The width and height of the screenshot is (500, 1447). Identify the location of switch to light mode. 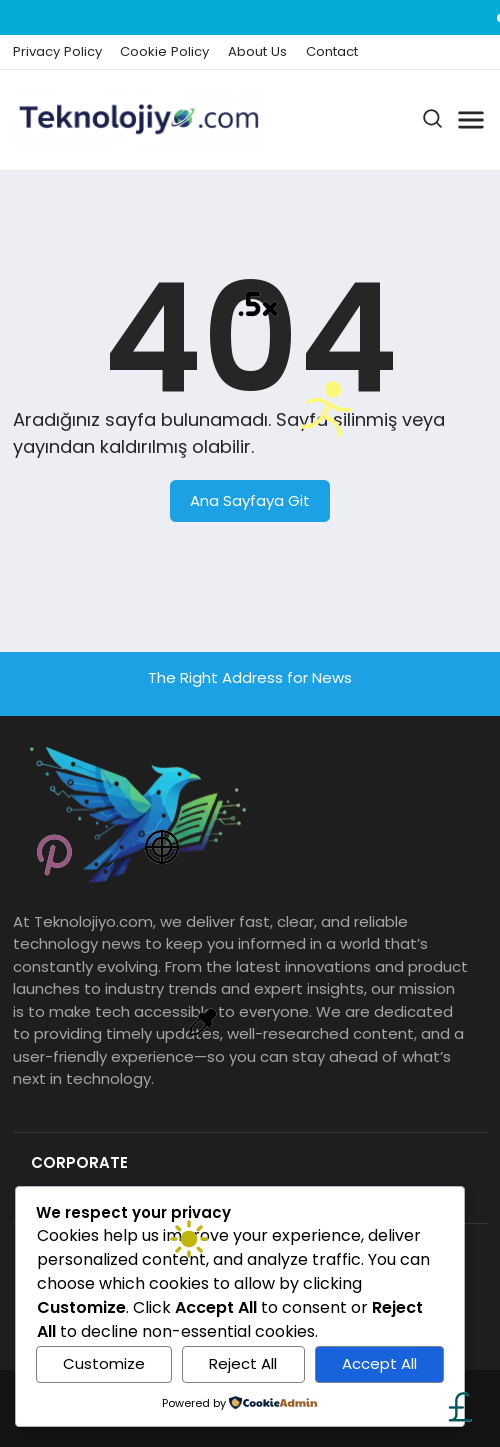
(189, 1239).